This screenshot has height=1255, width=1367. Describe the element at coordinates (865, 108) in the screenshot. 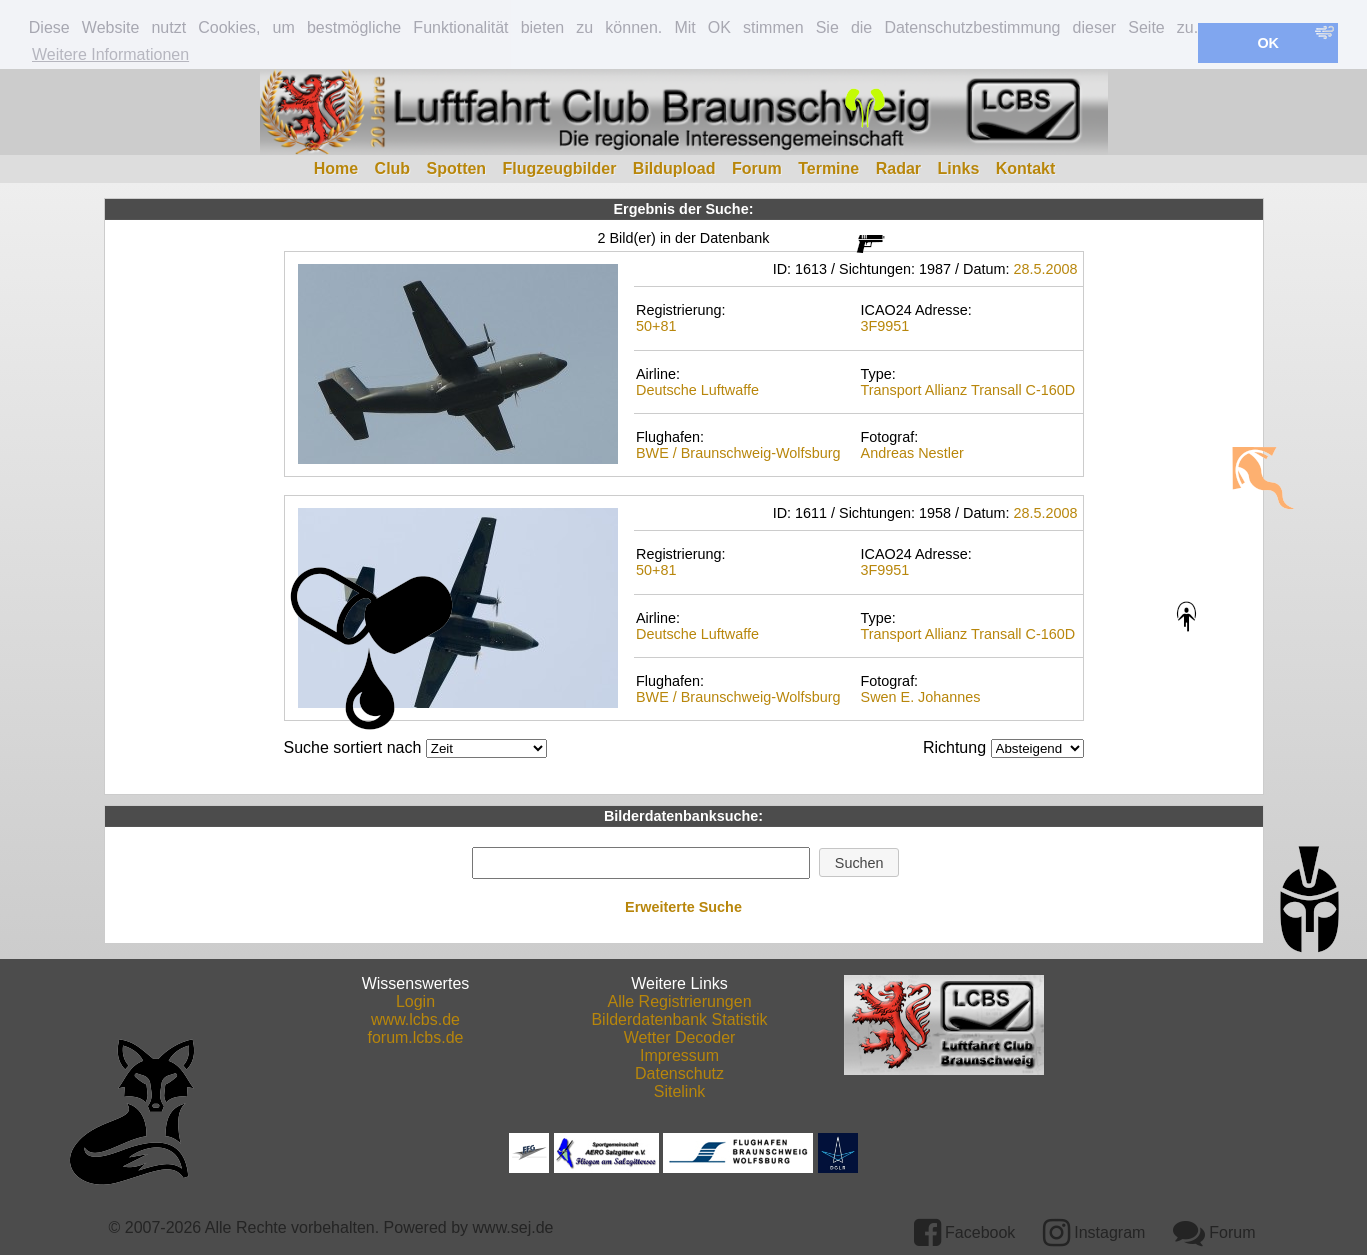

I see `view kidney health information` at that location.